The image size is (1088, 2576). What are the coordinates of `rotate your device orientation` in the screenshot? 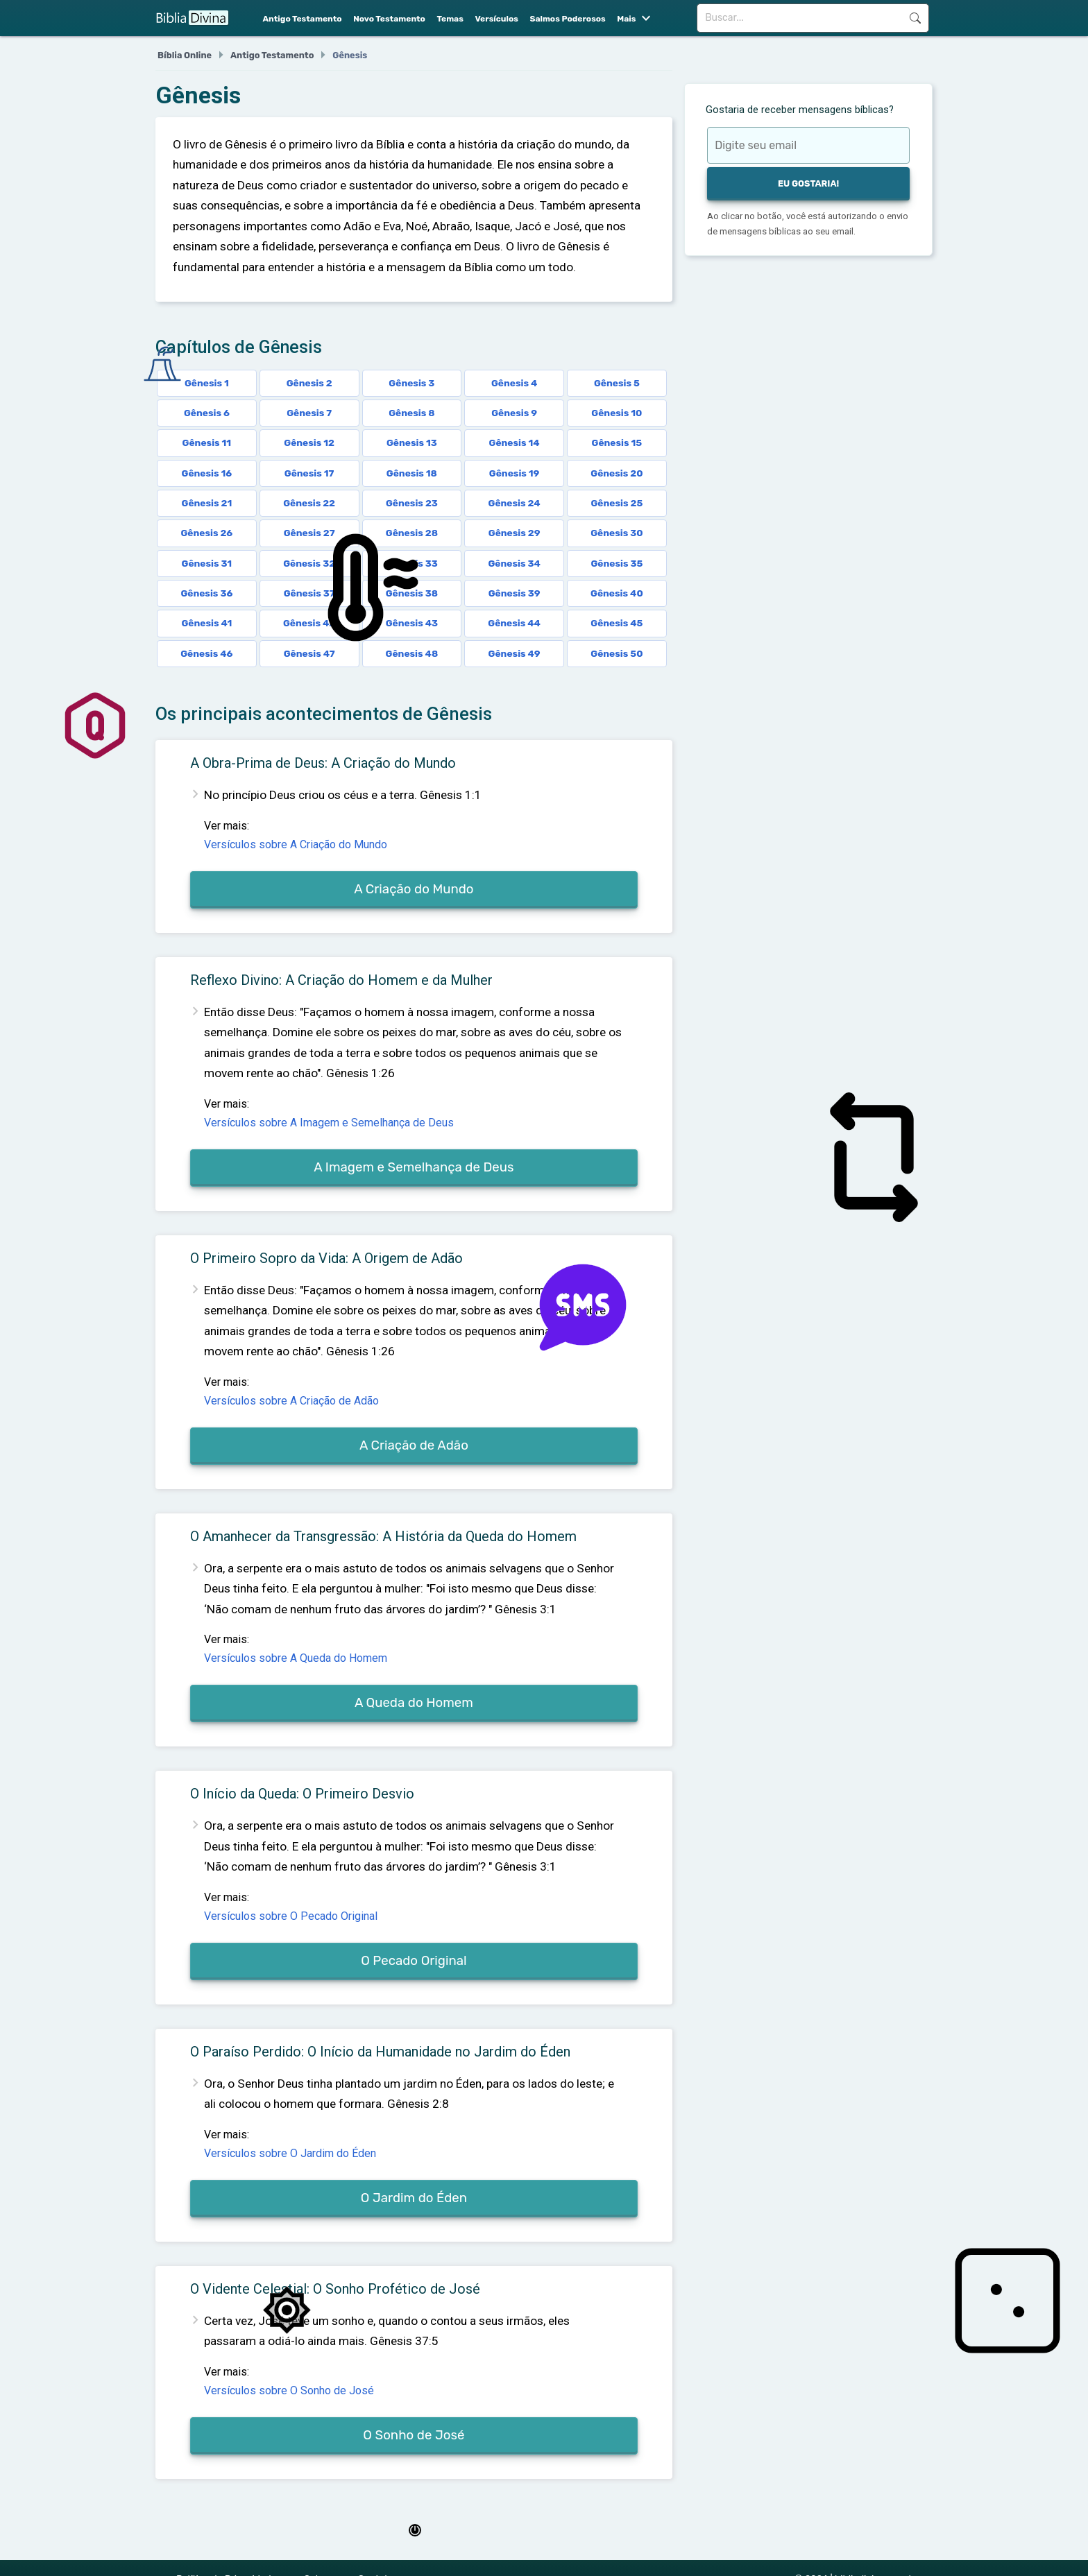 It's located at (874, 1157).